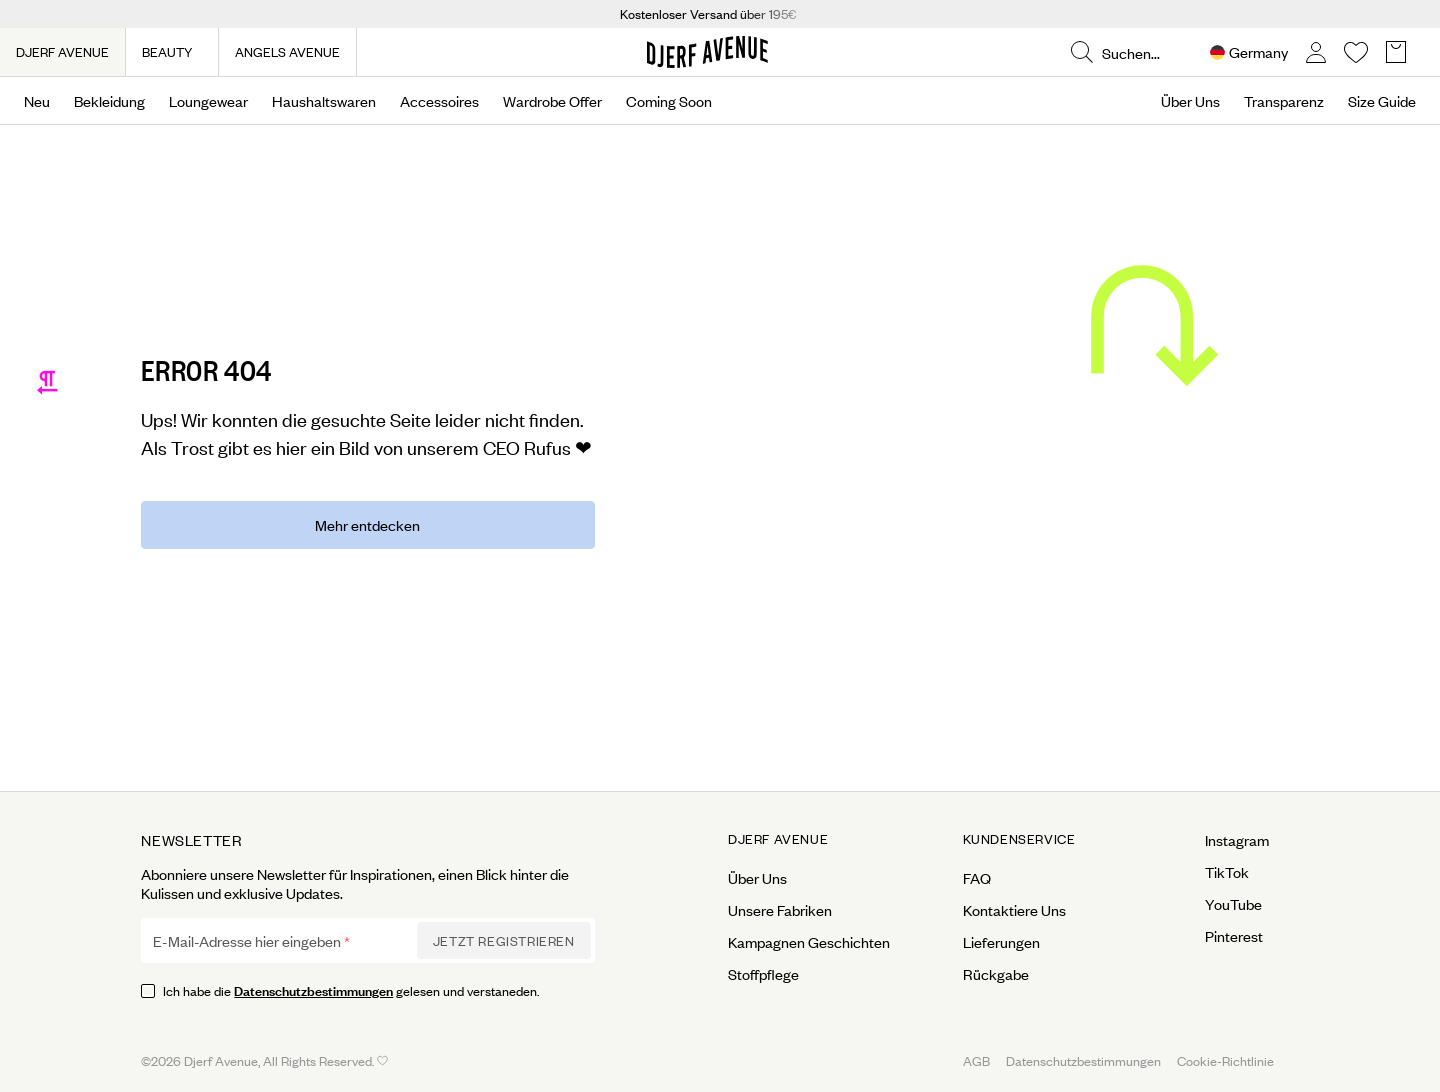  What do you see at coordinates (1148, 322) in the screenshot?
I see `go back to the previous screen or step` at bounding box center [1148, 322].